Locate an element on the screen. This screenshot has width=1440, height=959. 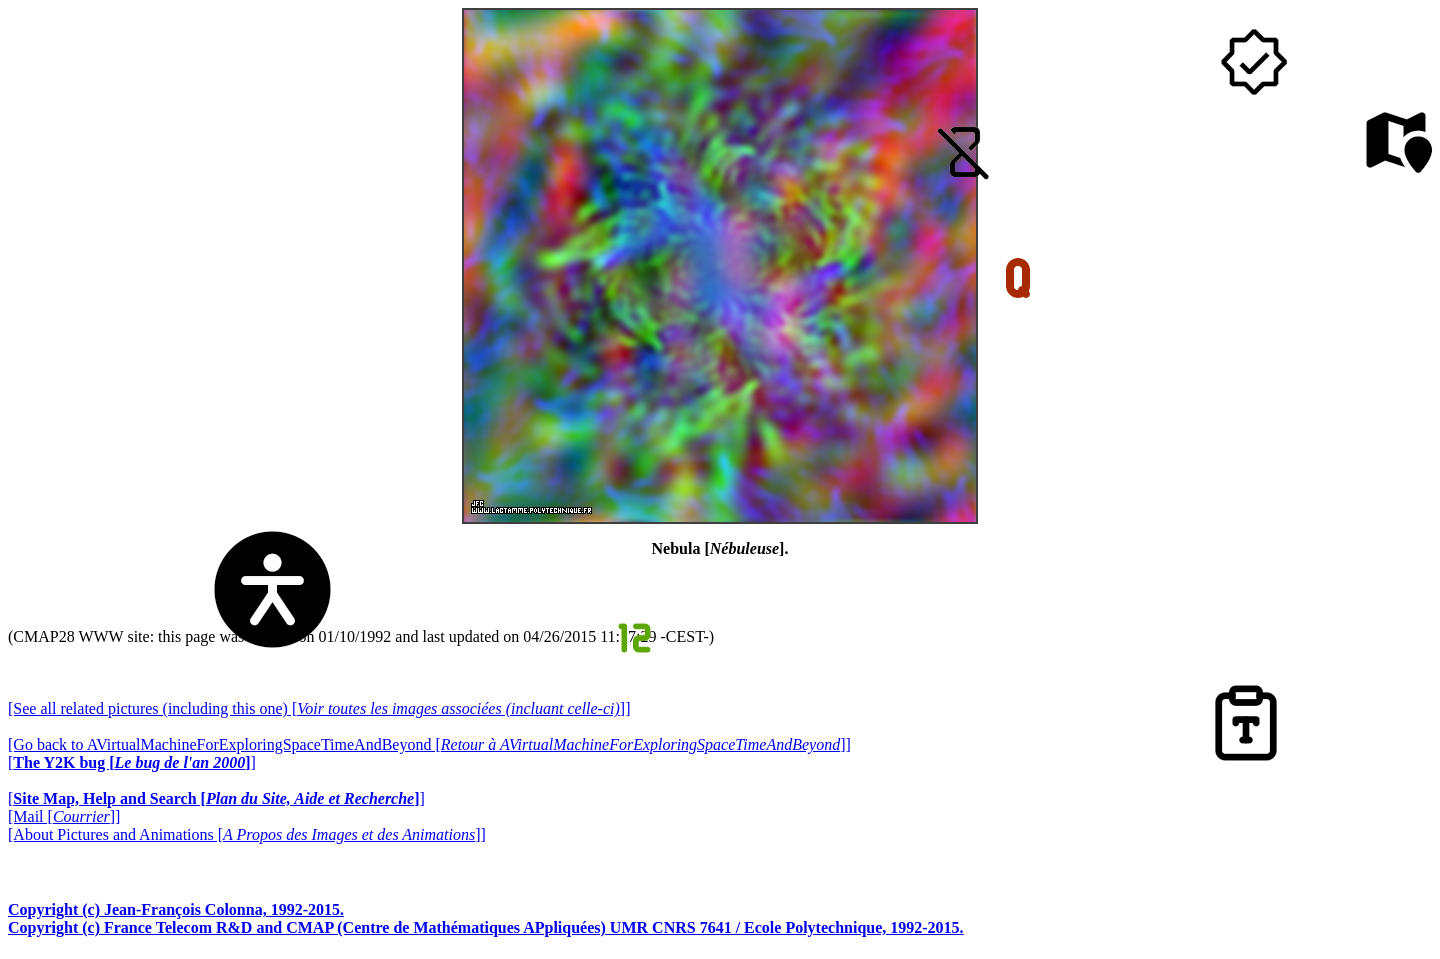
view map with marked location is located at coordinates (1396, 140).